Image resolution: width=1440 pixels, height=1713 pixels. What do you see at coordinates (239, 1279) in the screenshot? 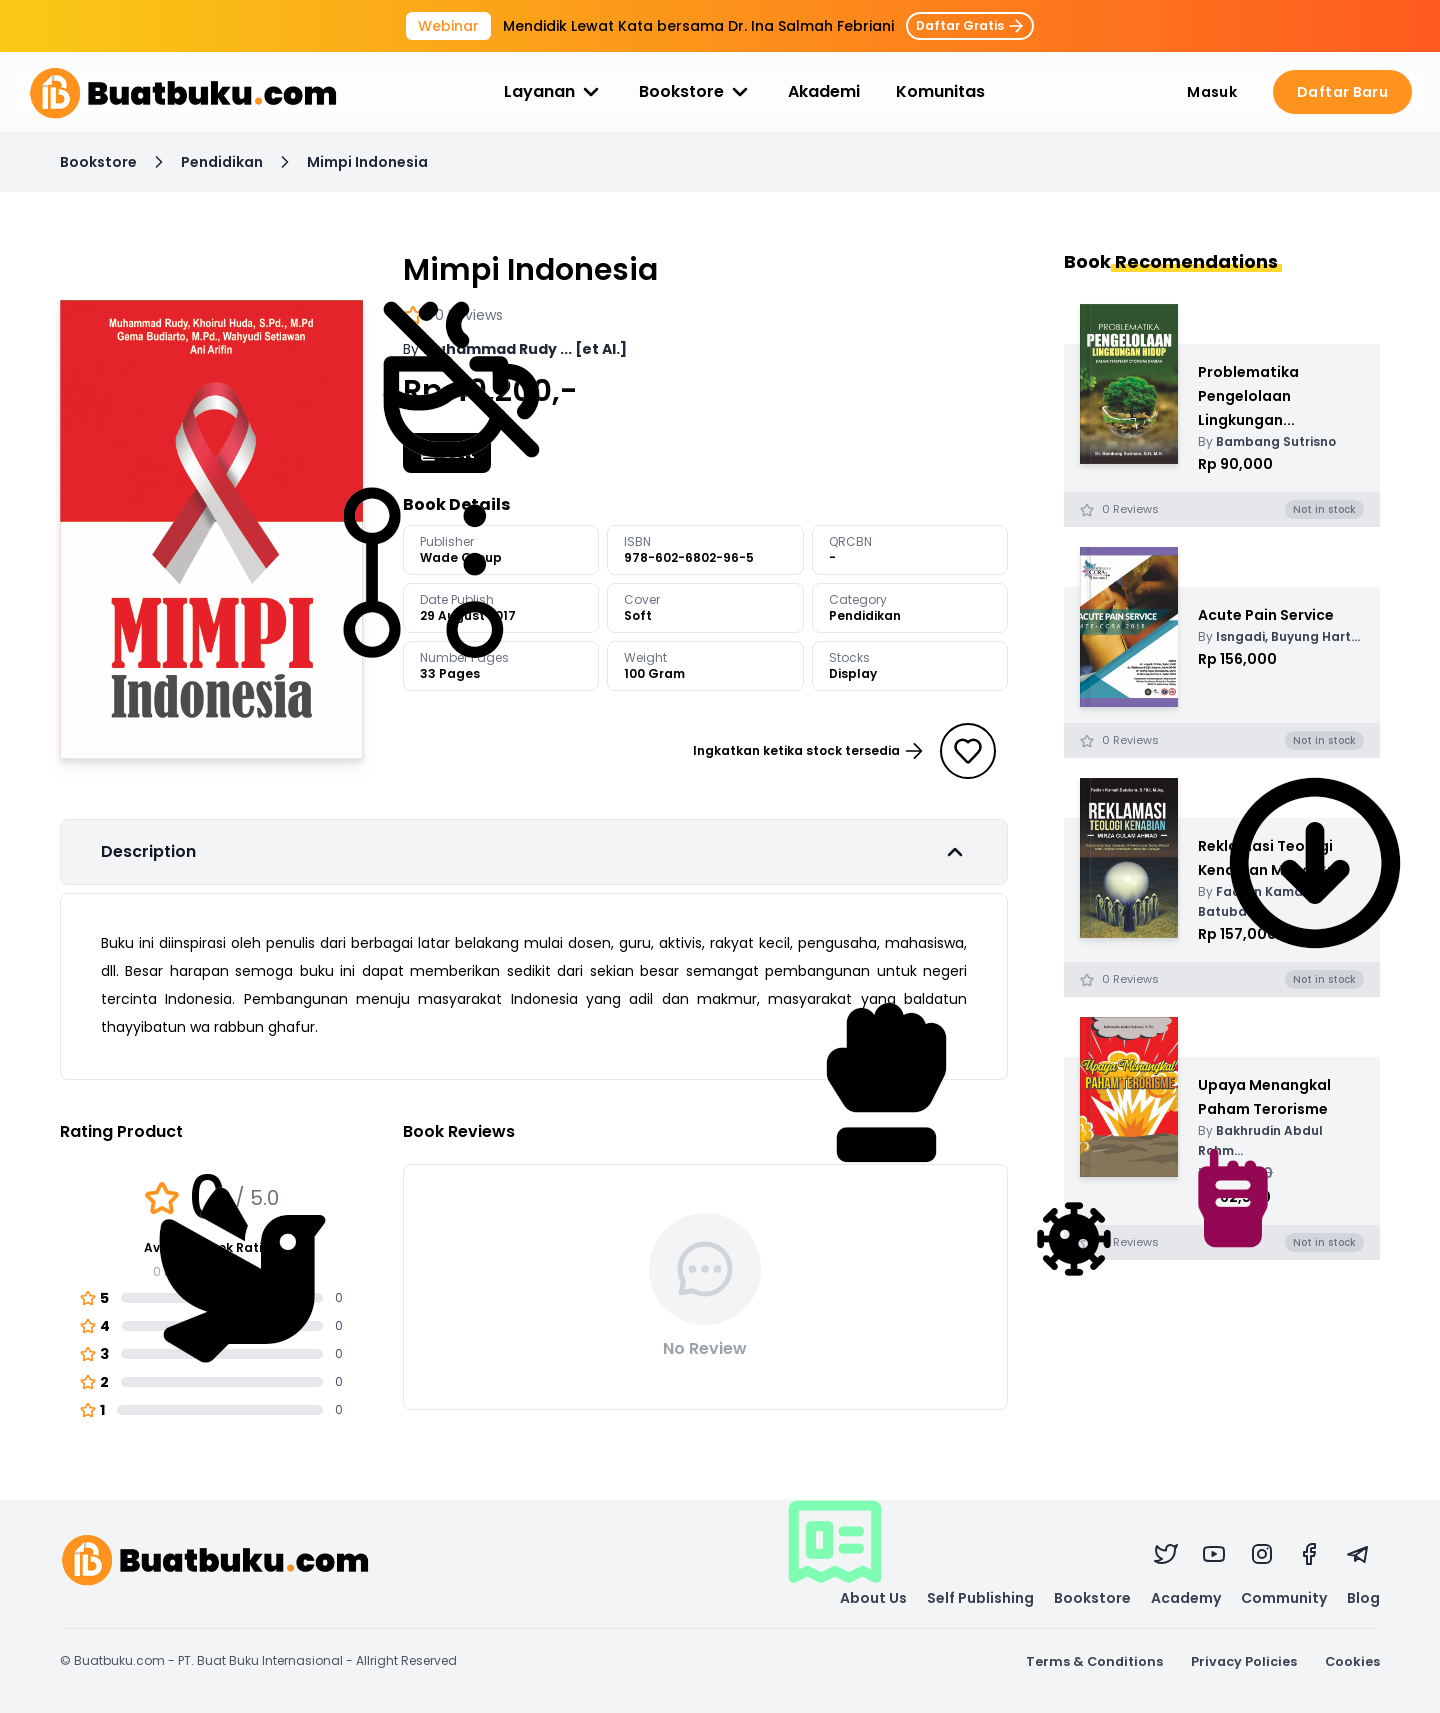
I see `indicates peace or harmony settings` at bounding box center [239, 1279].